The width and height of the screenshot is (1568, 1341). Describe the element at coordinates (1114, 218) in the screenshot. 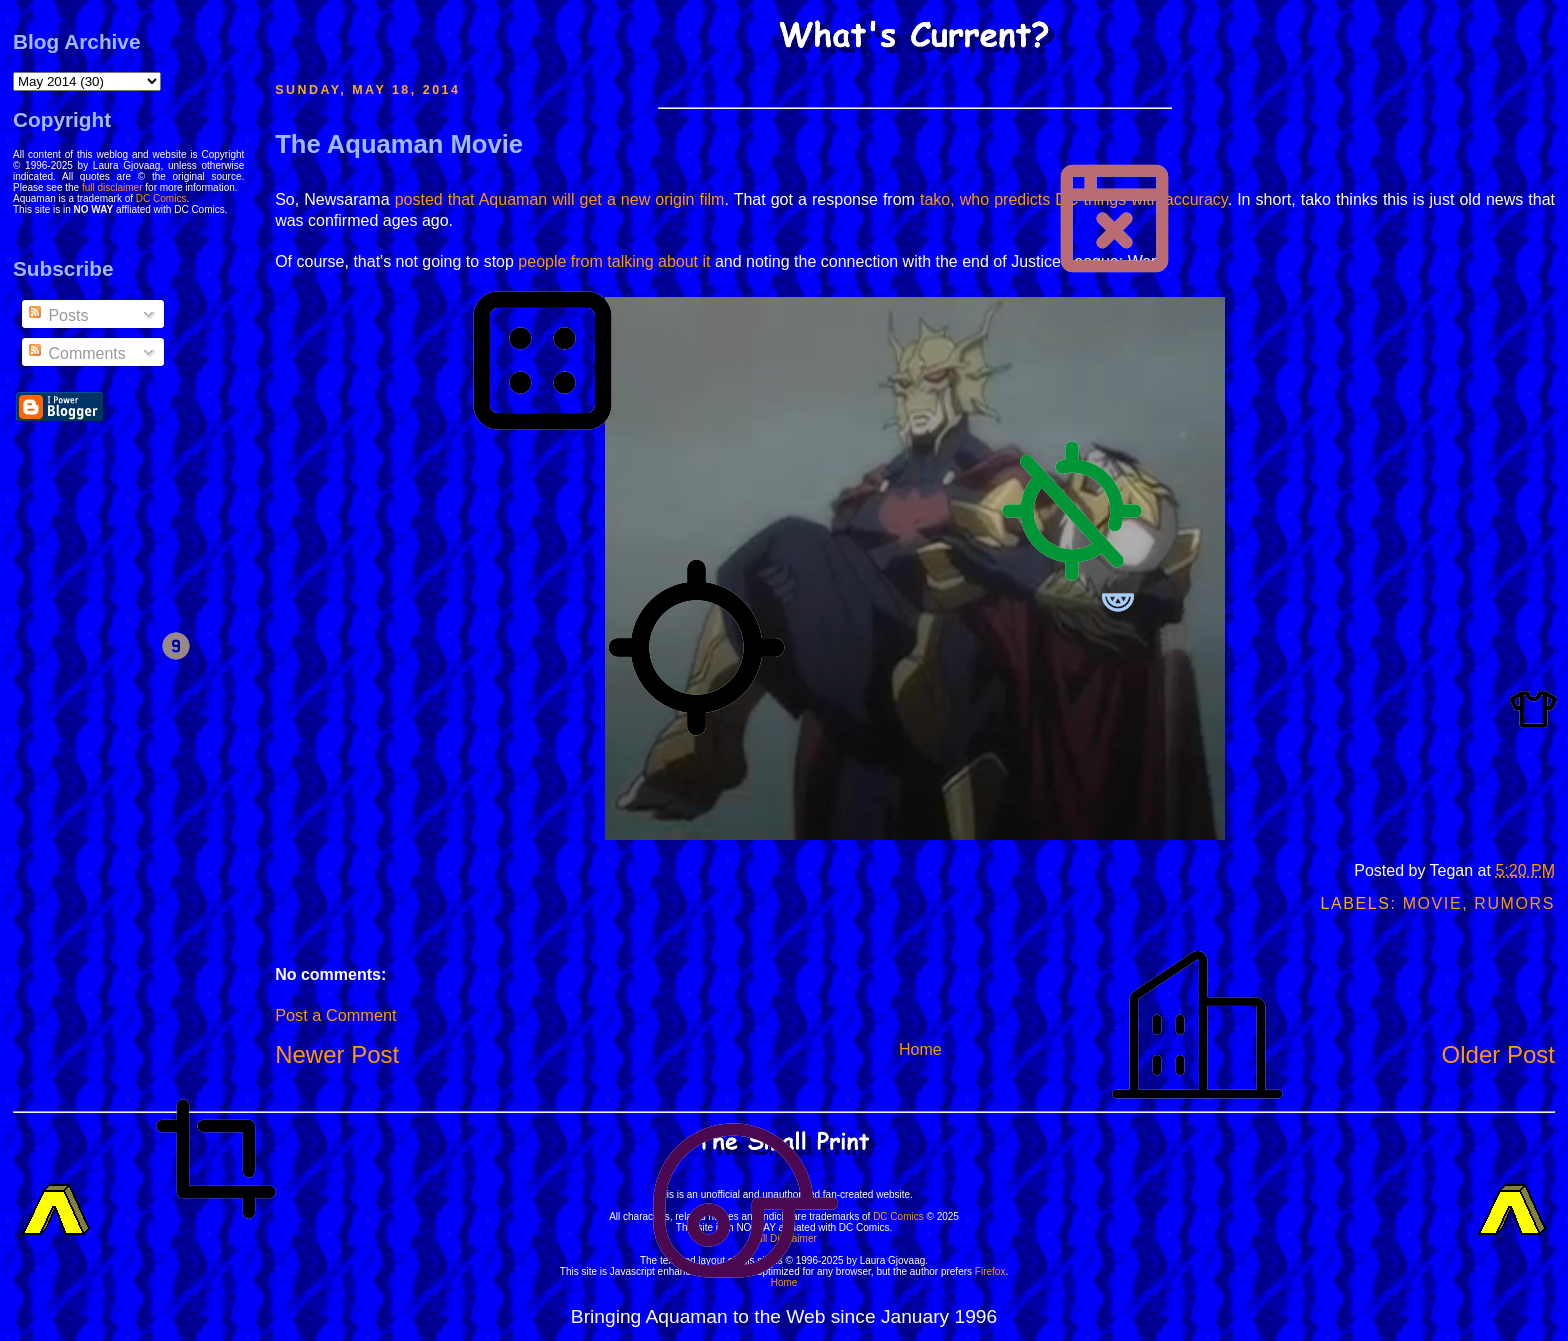

I see `close browser window or tab` at that location.